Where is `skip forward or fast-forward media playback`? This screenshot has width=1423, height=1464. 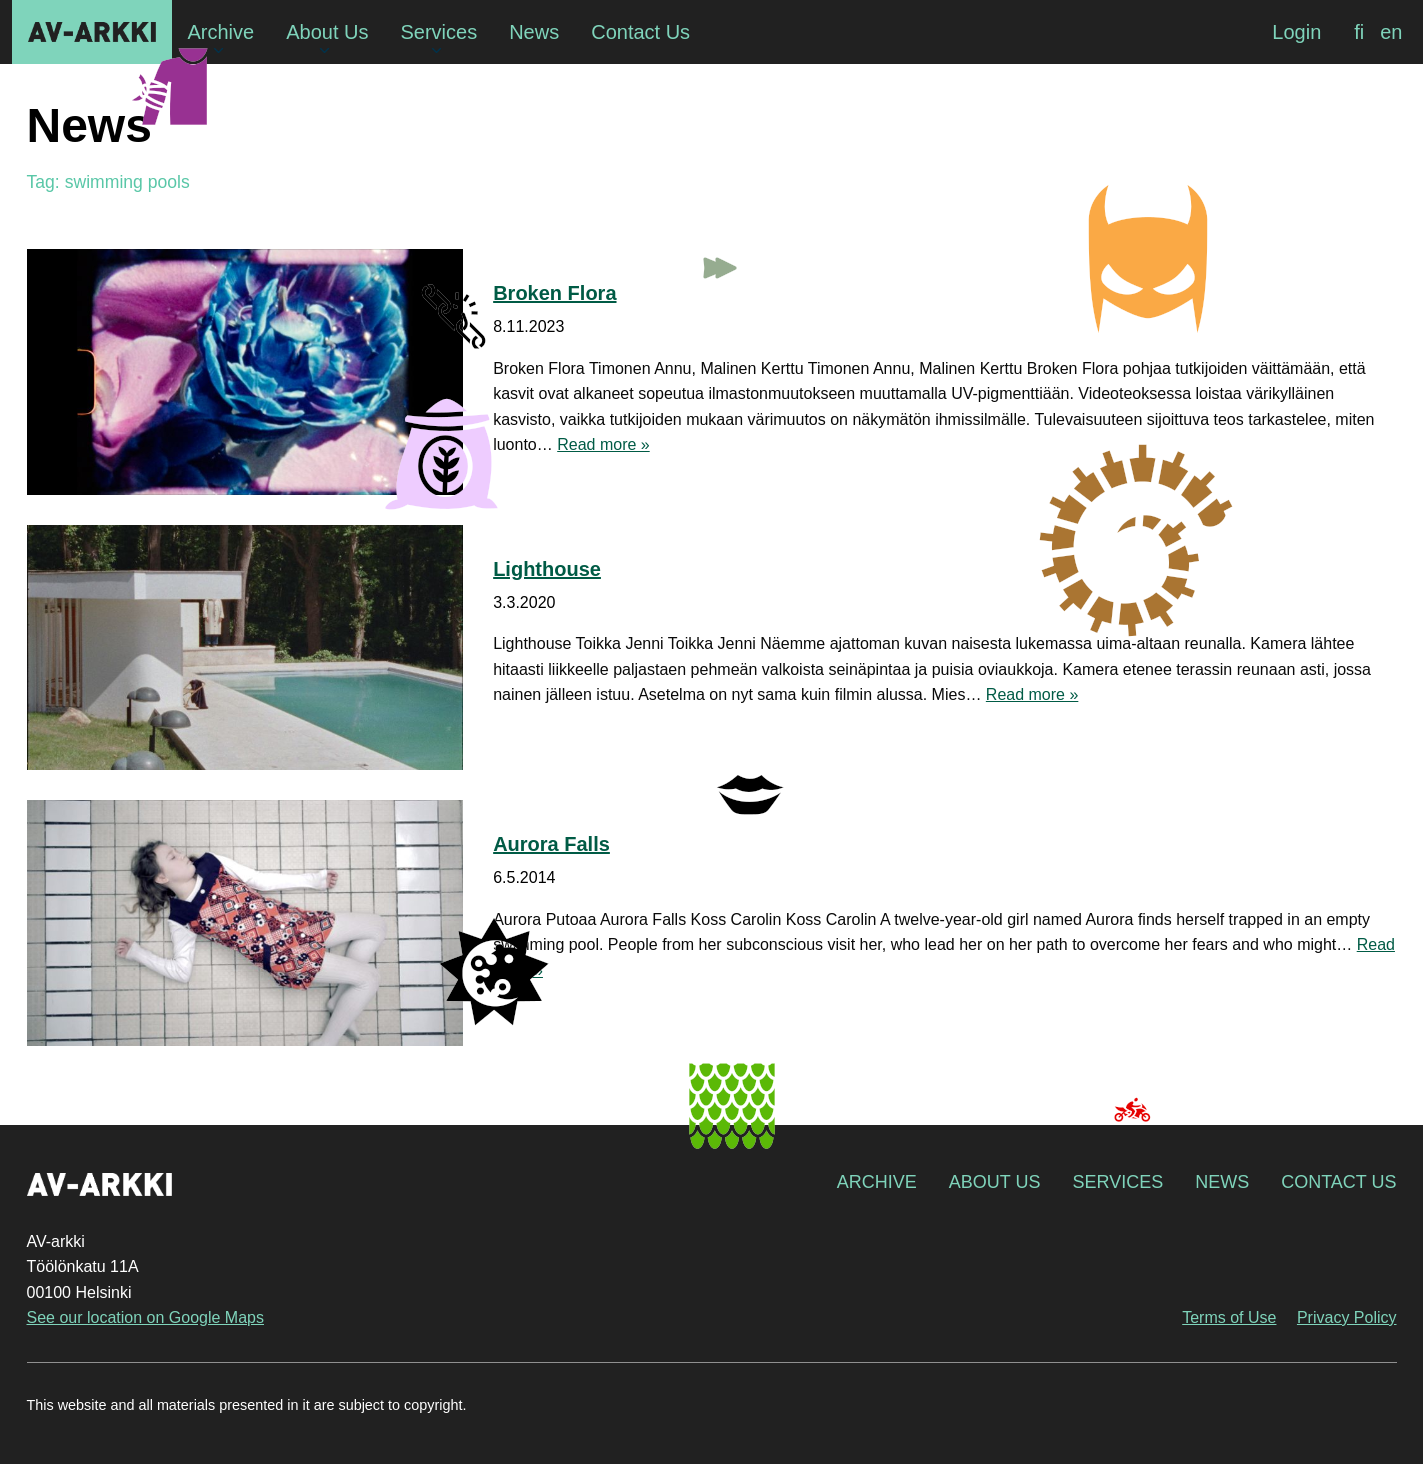
skip forward or fast-forward media playback is located at coordinates (720, 268).